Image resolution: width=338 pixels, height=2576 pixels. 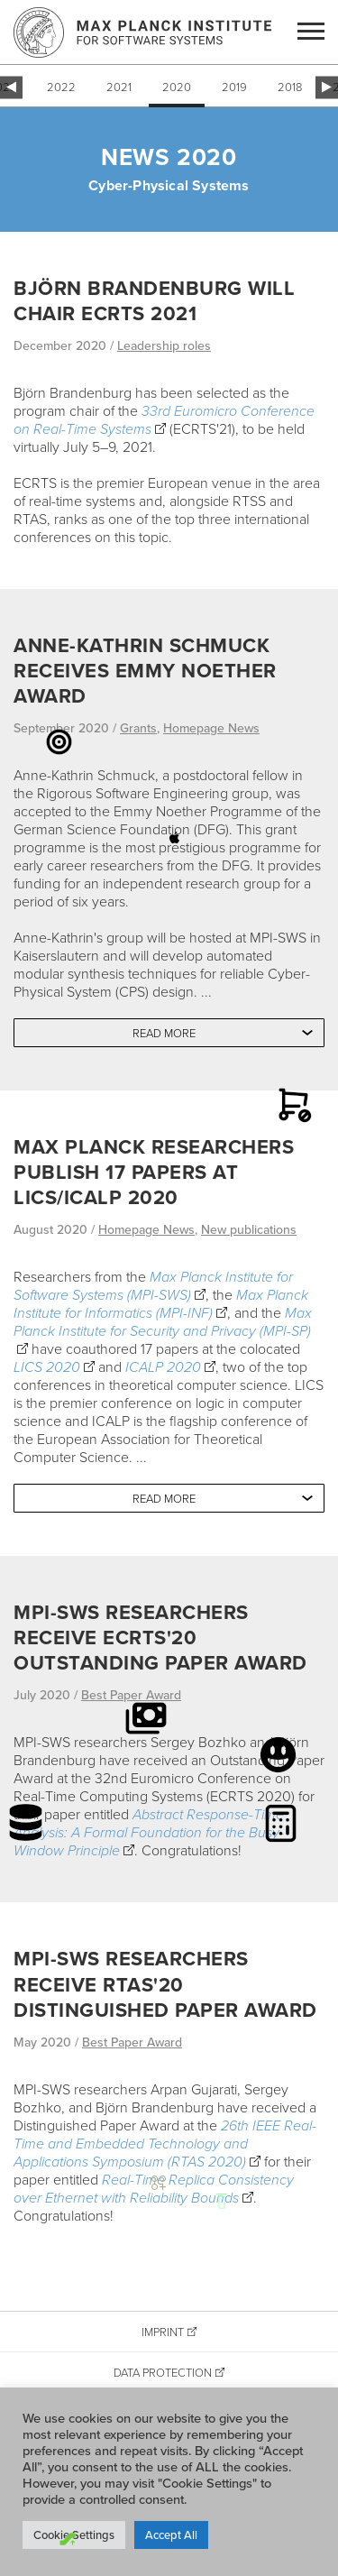 I want to click on open the calculator app, so click(x=280, y=1823).